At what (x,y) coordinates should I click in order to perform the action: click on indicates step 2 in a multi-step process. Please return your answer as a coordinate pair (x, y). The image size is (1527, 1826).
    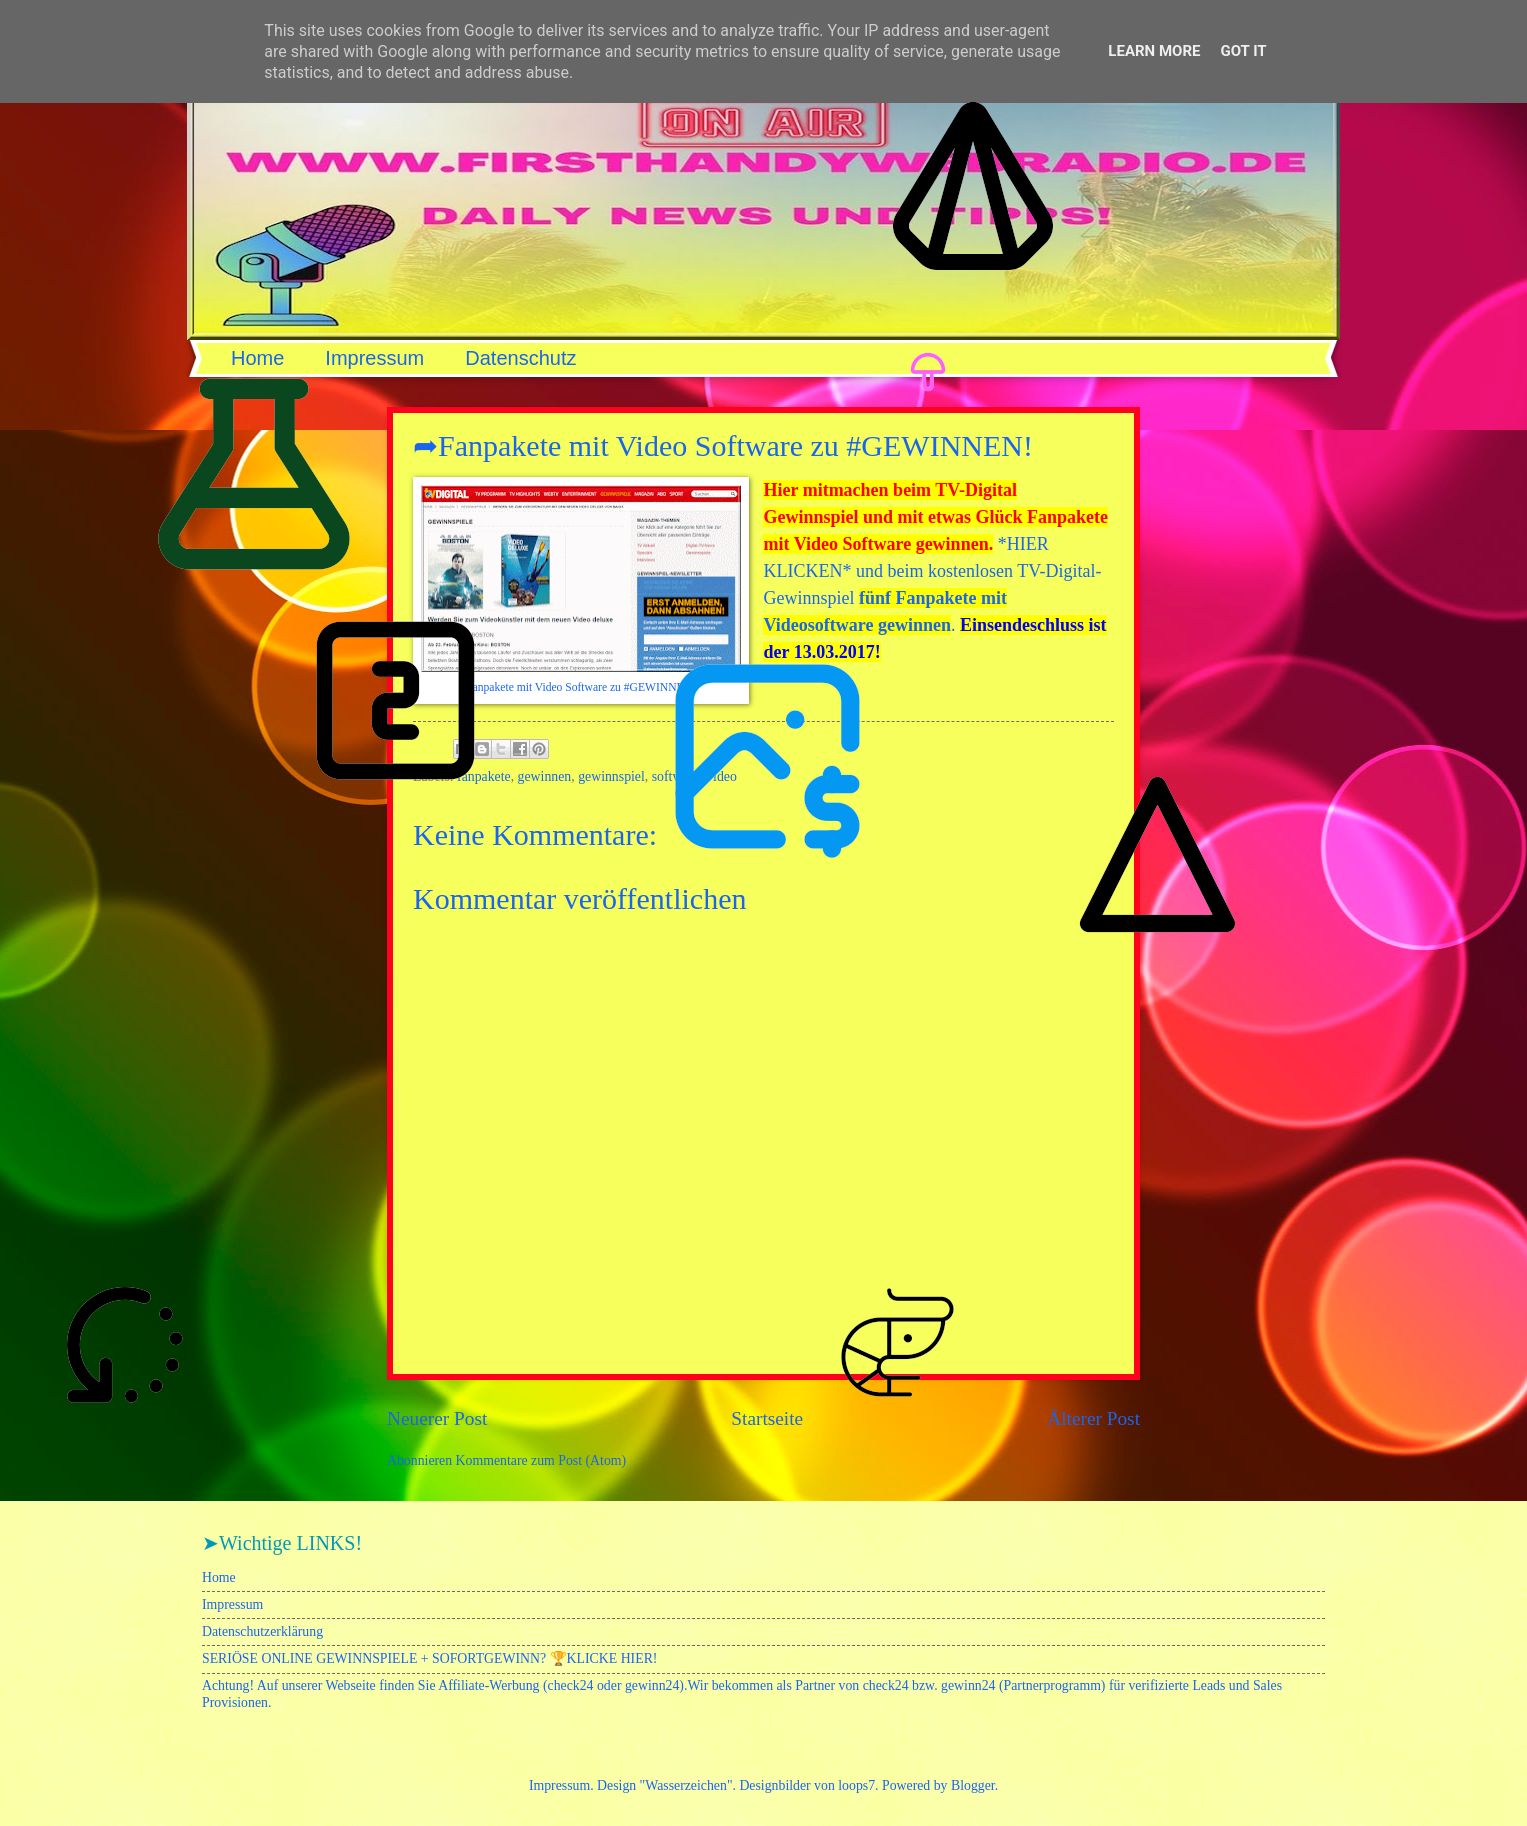
    Looking at the image, I should click on (395, 700).